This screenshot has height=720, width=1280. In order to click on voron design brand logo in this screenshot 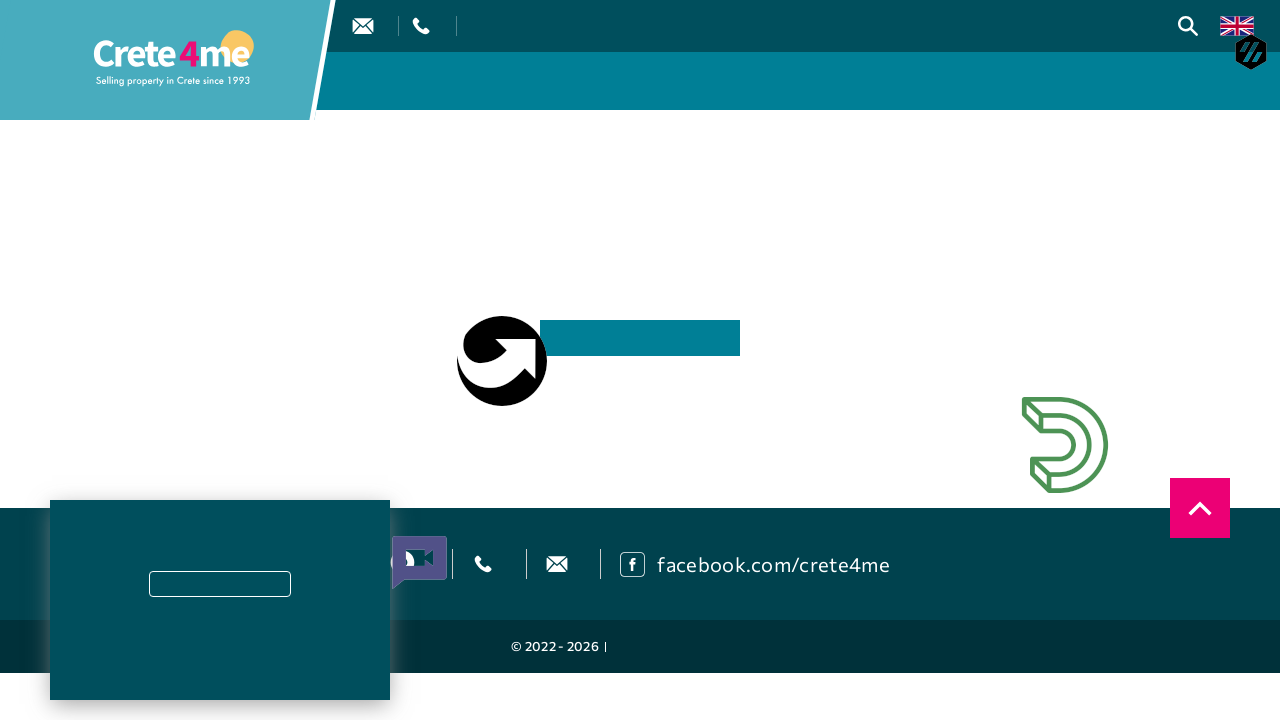, I will do `click(1251, 52)`.